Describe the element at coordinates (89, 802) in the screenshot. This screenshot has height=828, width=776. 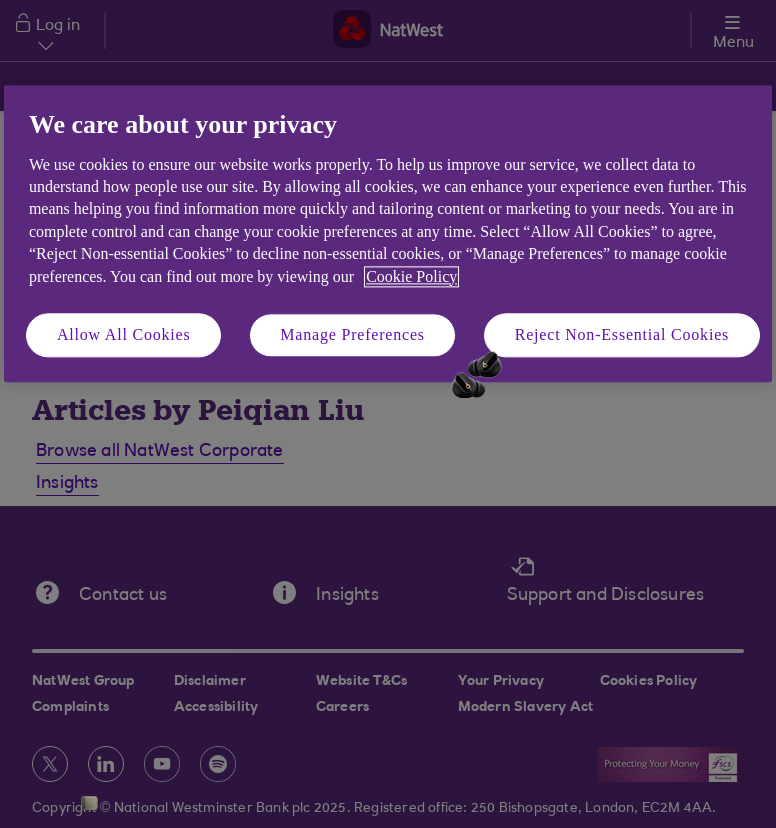
I see `access the desktop folder` at that location.